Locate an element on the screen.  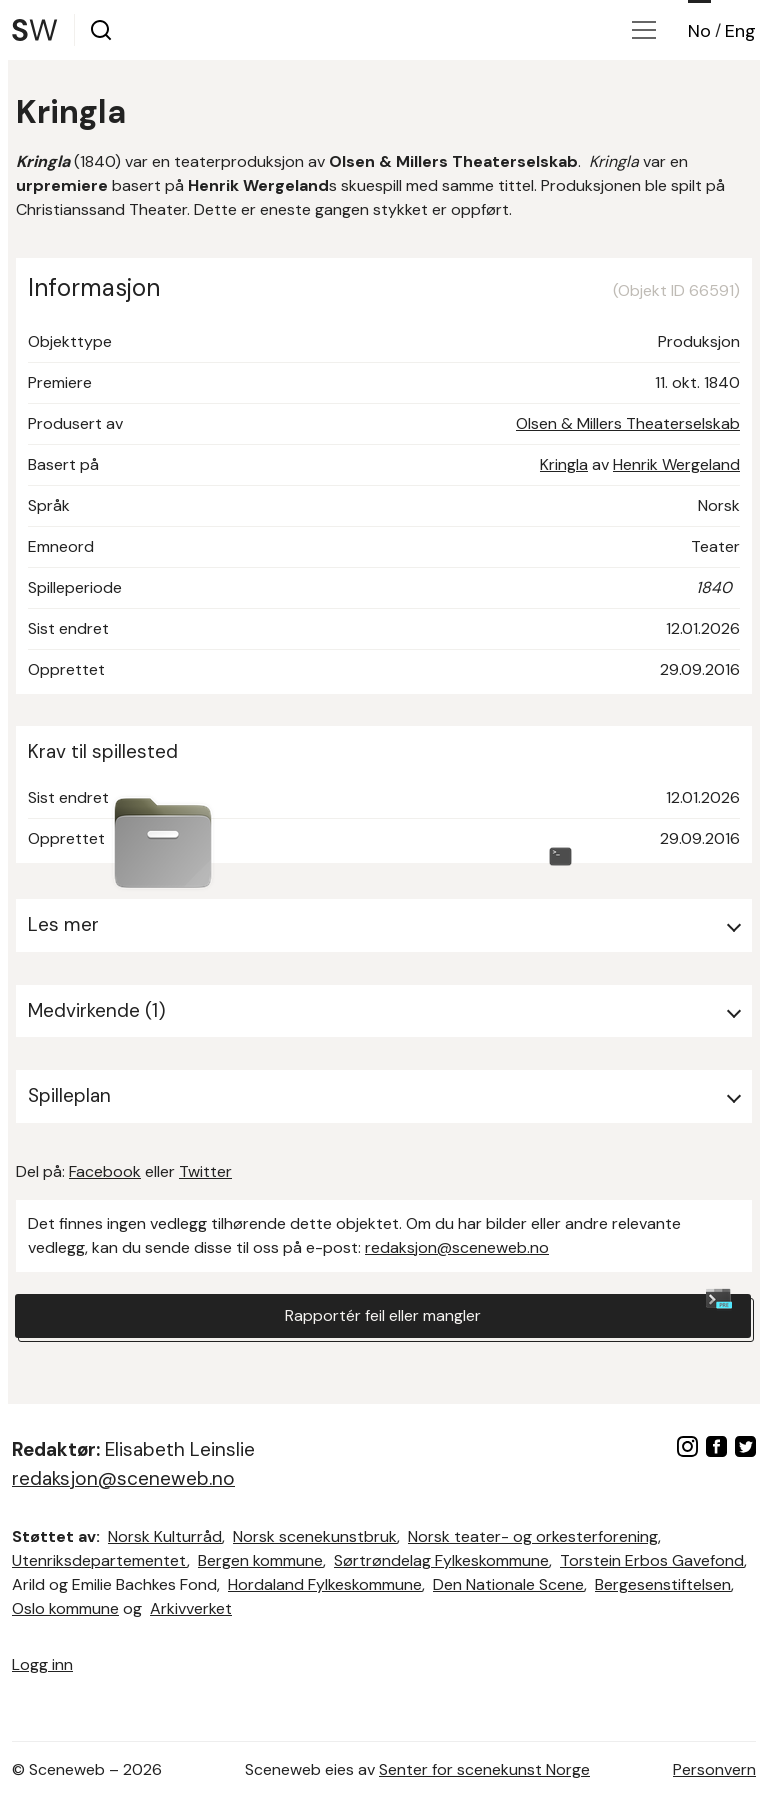
open windows terminal preview app is located at coordinates (719, 1298).